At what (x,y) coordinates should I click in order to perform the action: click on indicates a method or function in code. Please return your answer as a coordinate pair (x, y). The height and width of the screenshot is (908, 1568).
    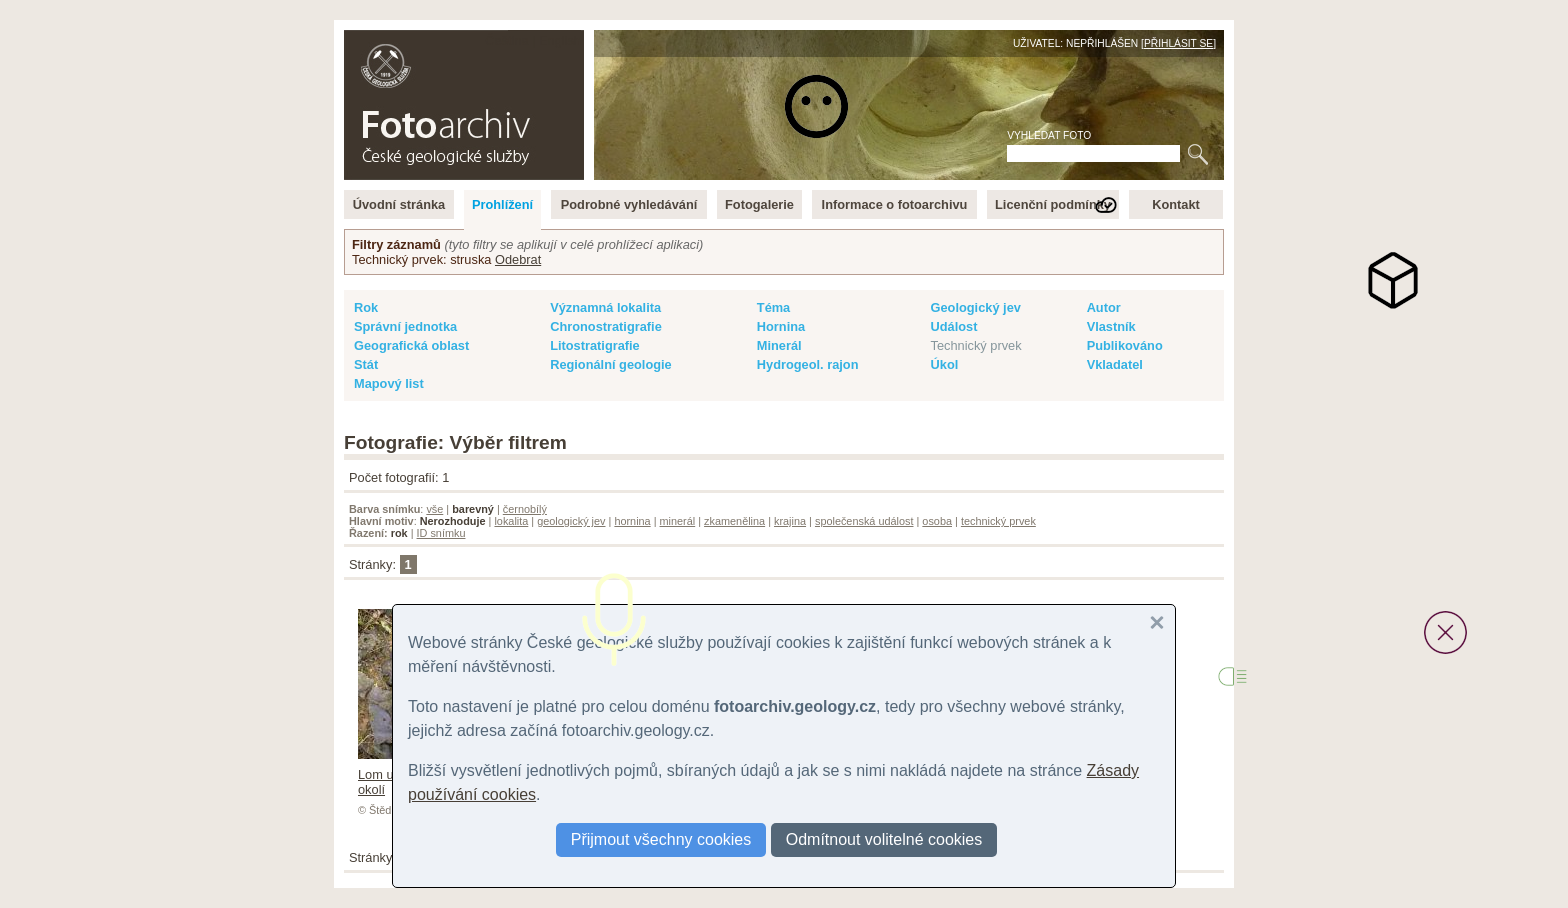
    Looking at the image, I should click on (1393, 281).